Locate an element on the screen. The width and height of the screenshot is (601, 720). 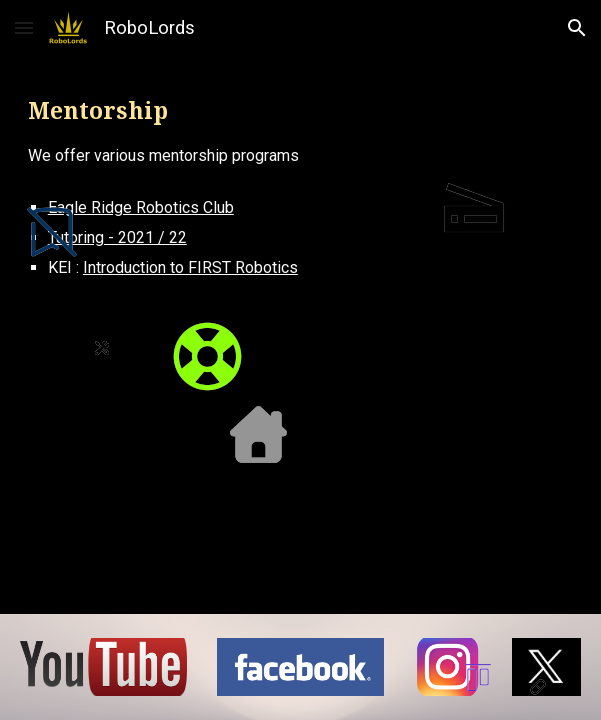
remove from bookmarks is located at coordinates (52, 232).